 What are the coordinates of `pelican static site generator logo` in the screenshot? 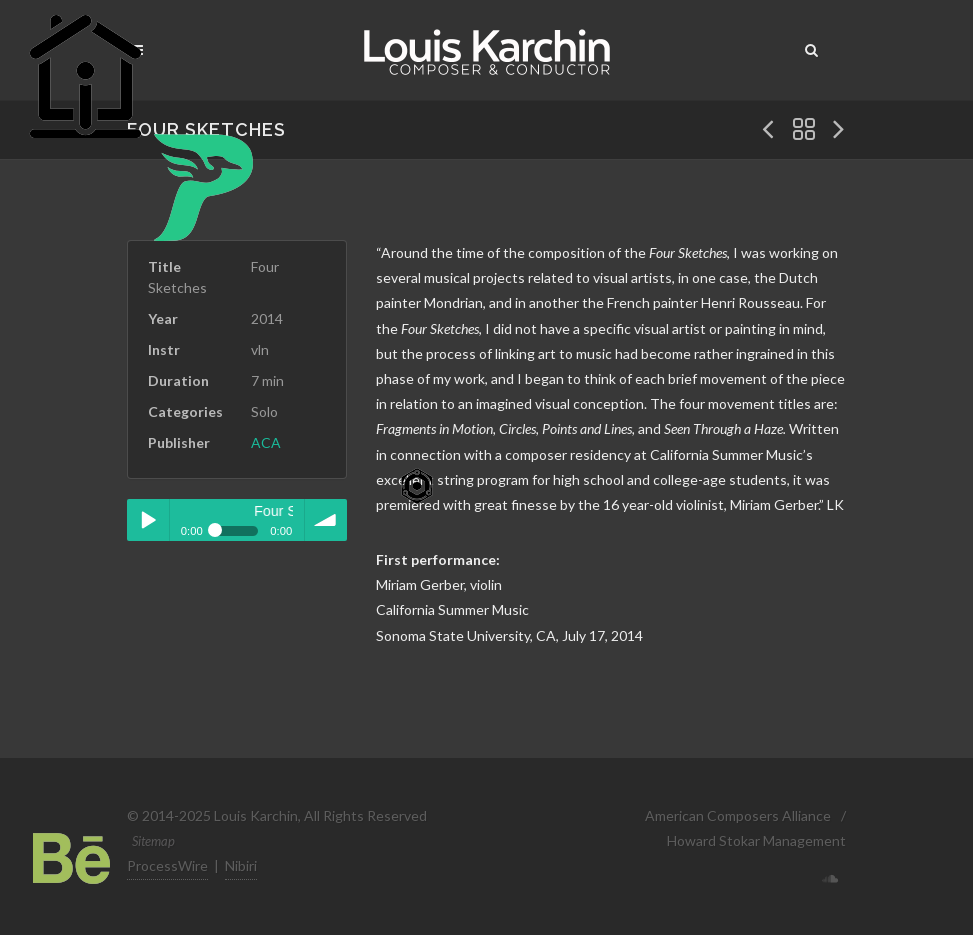 It's located at (203, 187).